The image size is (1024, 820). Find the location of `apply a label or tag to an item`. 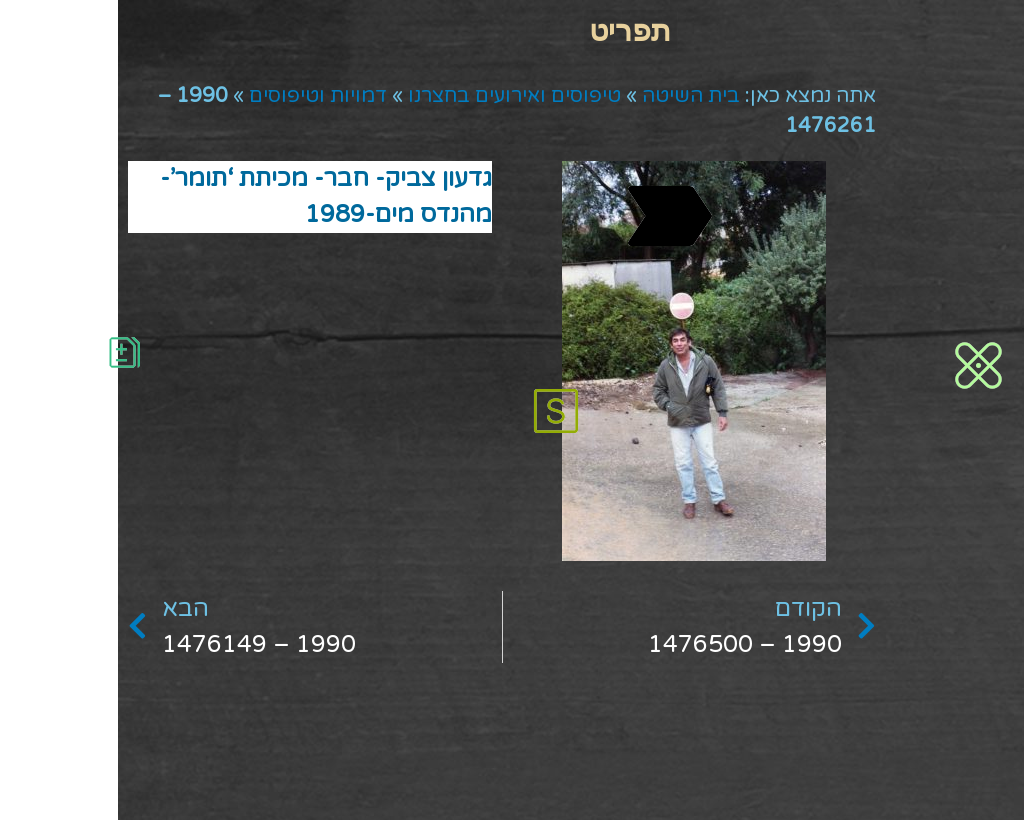

apply a label or tag to an item is located at coordinates (667, 216).